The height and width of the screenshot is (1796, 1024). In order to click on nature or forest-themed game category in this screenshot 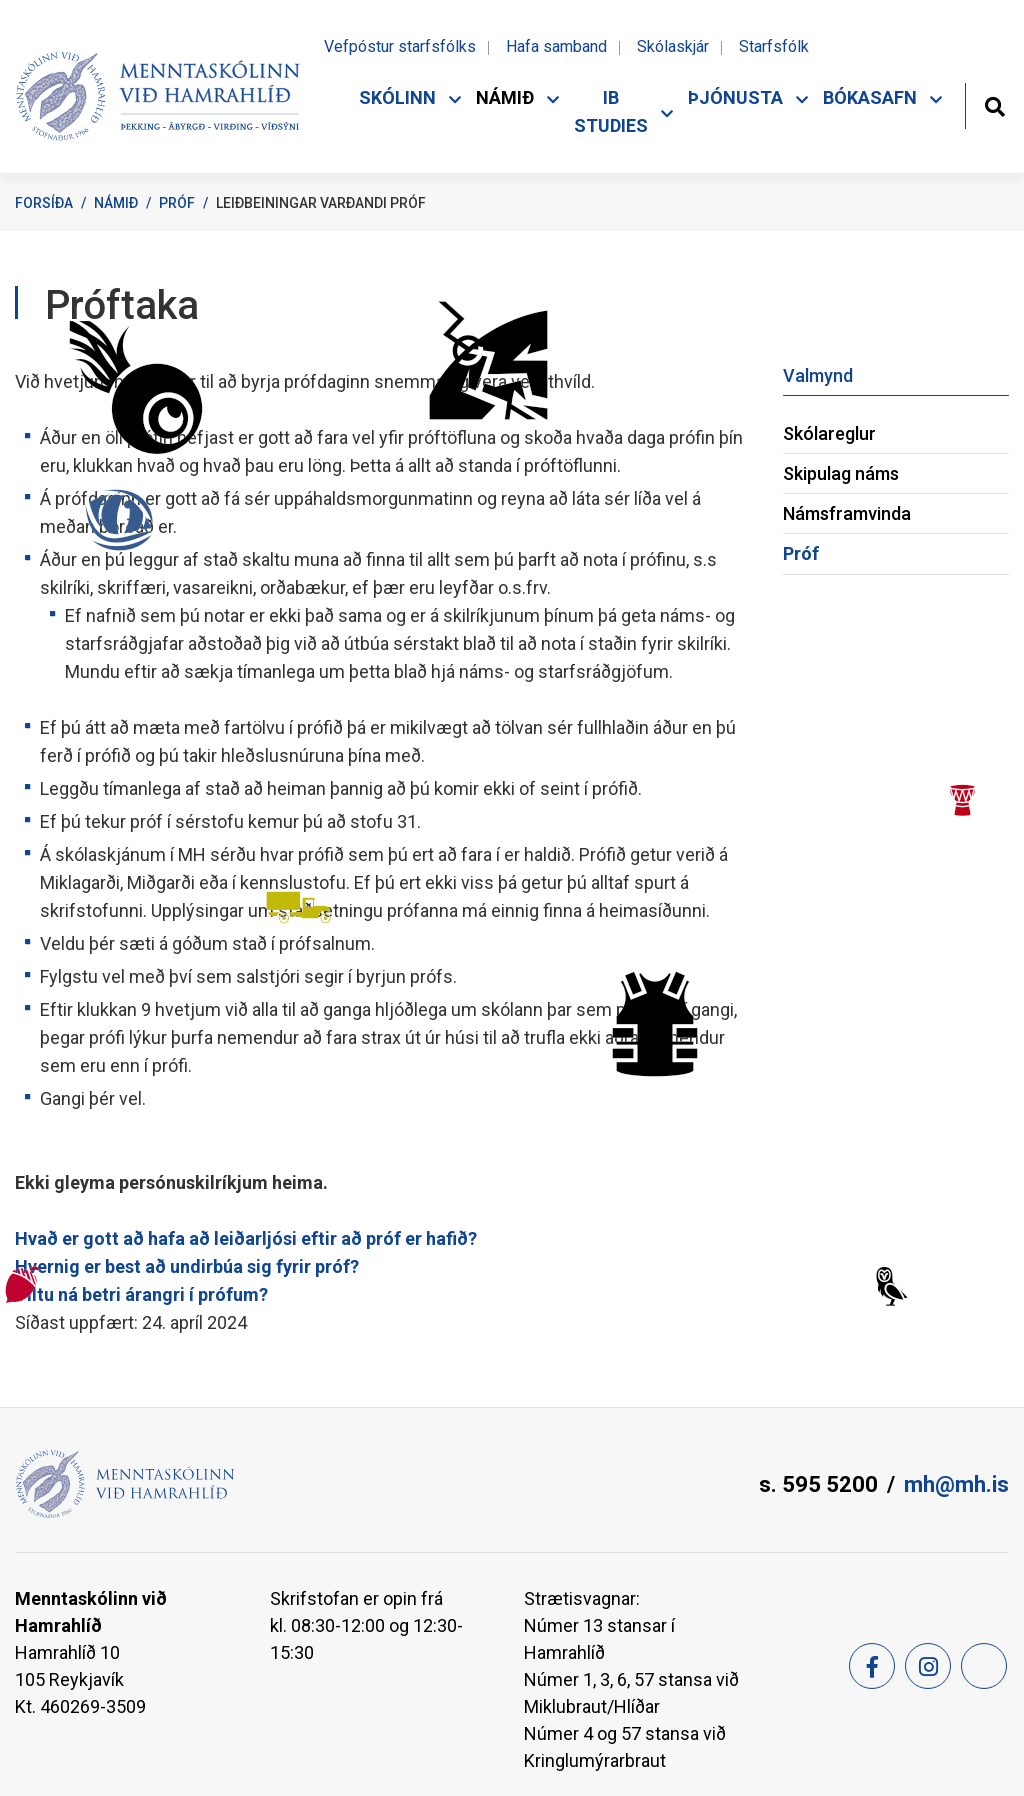, I will do `click(22, 1285)`.